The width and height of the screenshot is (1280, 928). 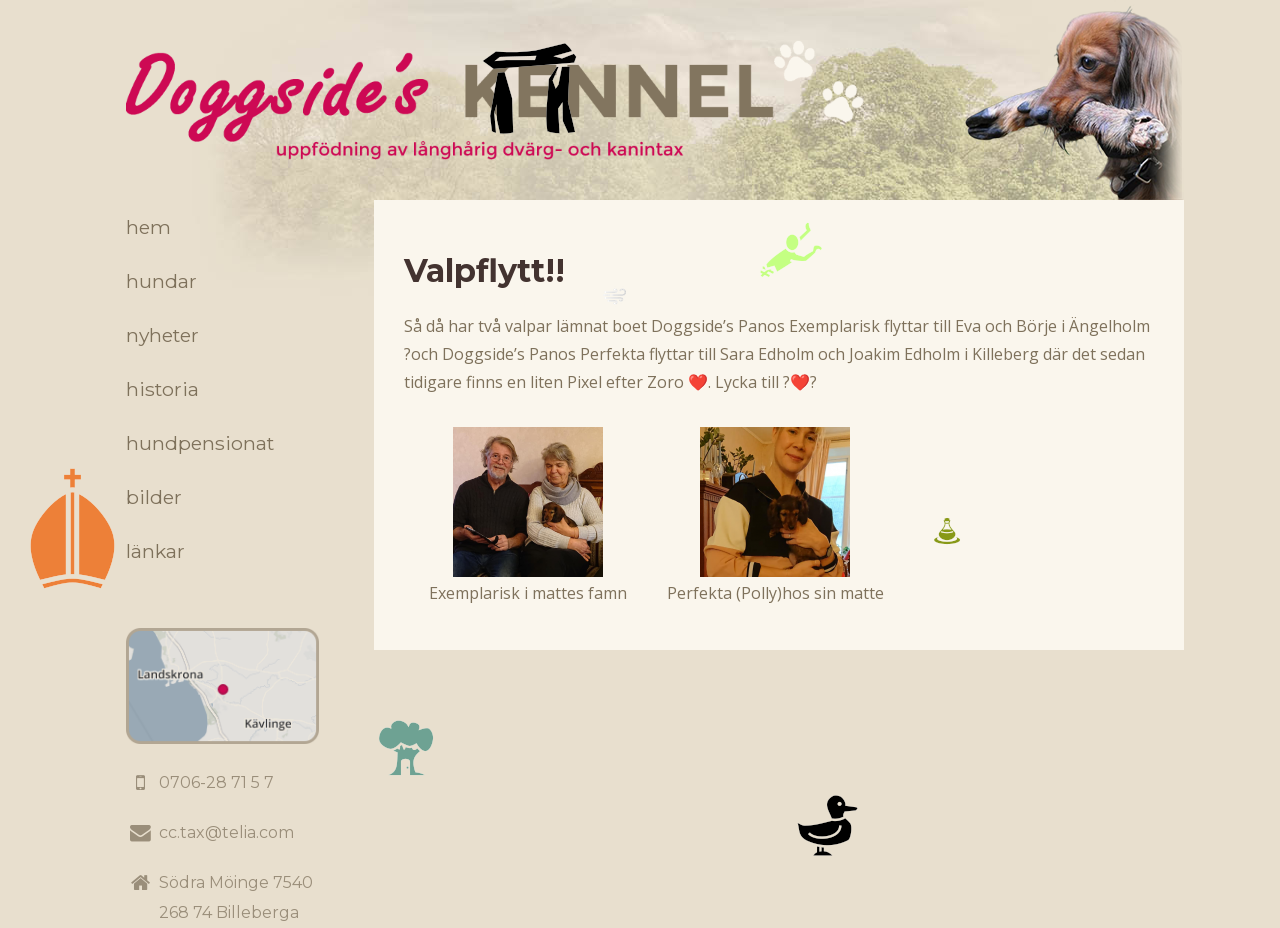 I want to click on indicates a crawling or stealth movement mode, so click(x=791, y=250).